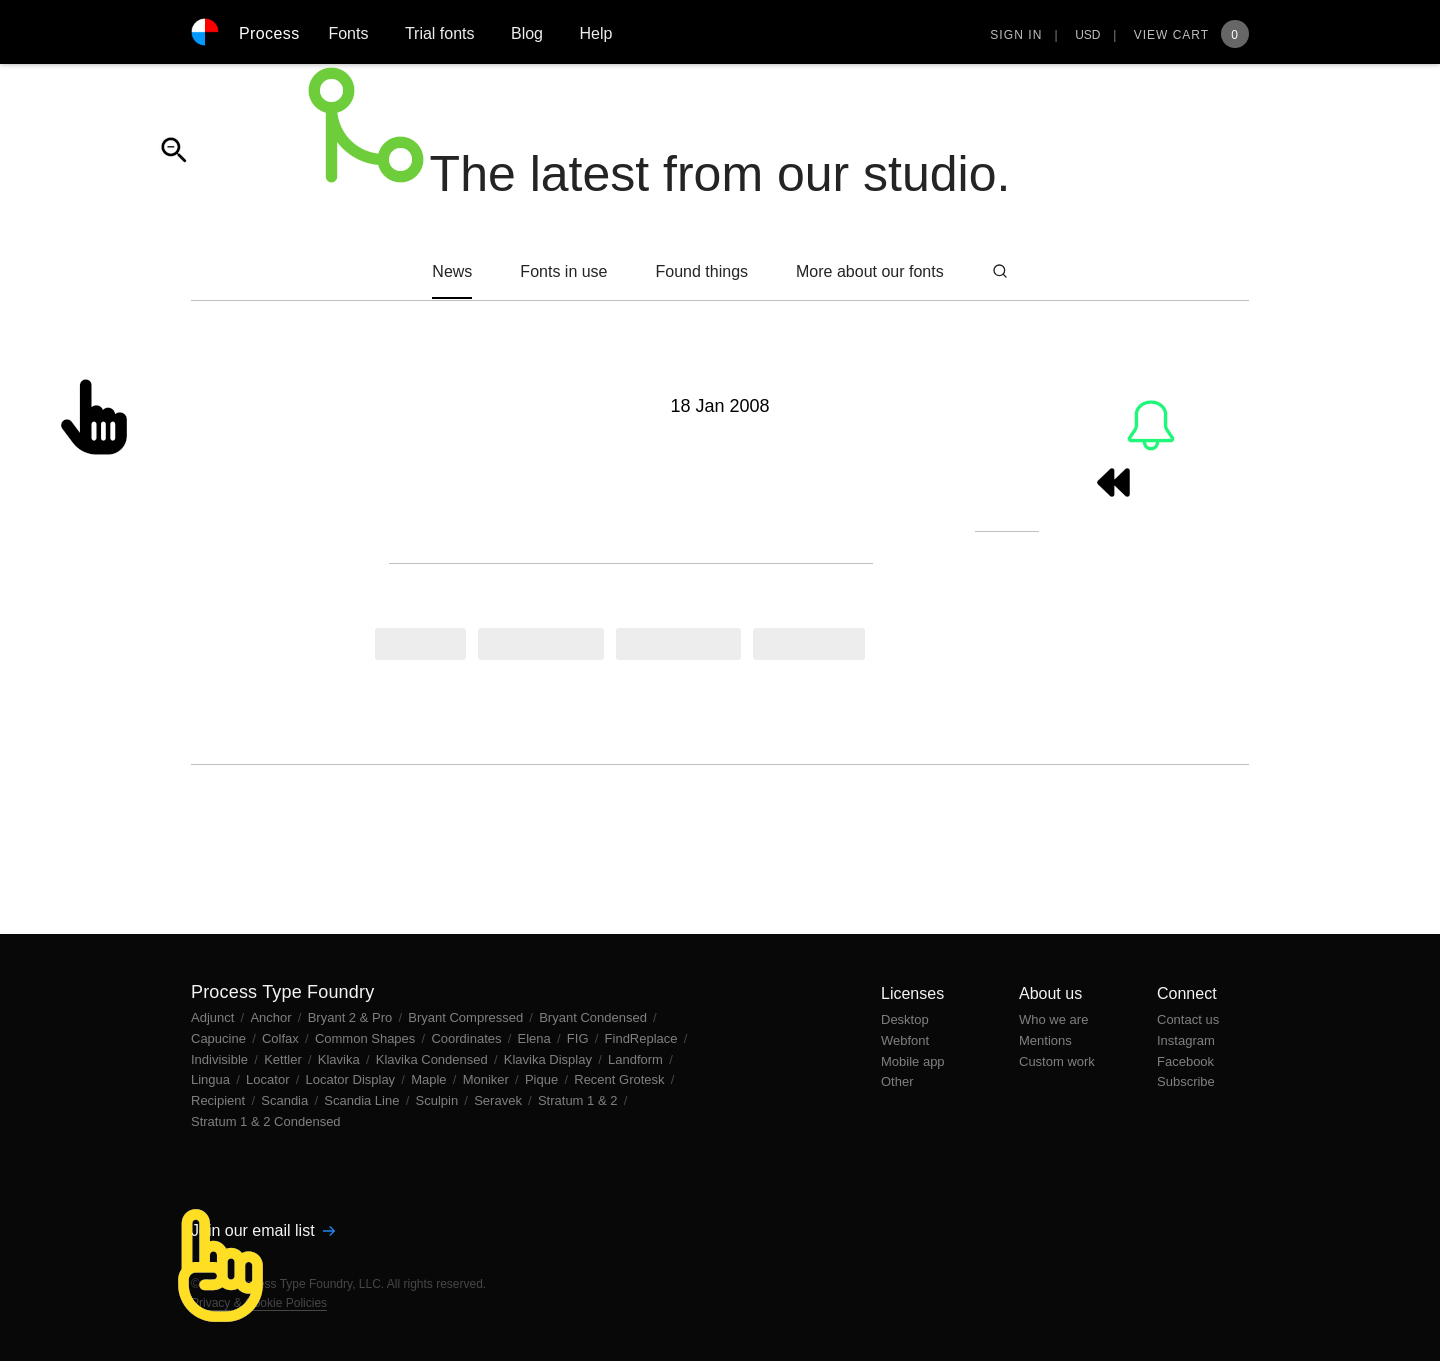 This screenshot has width=1440, height=1361. Describe the element at coordinates (174, 150) in the screenshot. I see `zoom out of the current view` at that location.